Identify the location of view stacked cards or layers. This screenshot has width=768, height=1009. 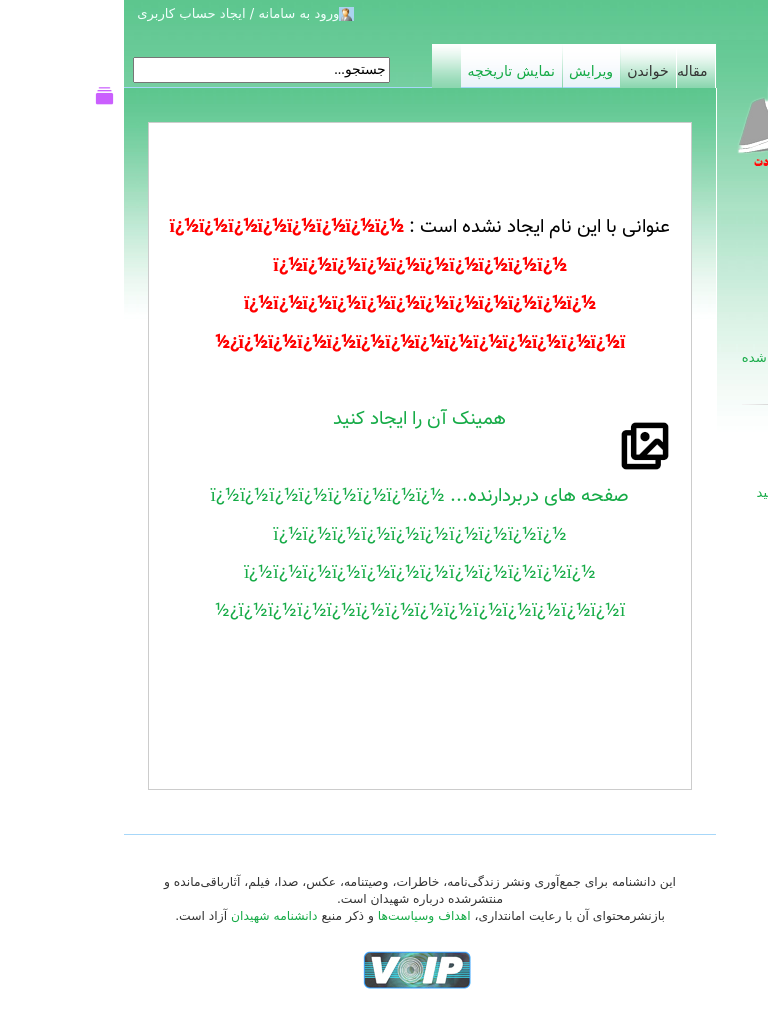
(104, 96).